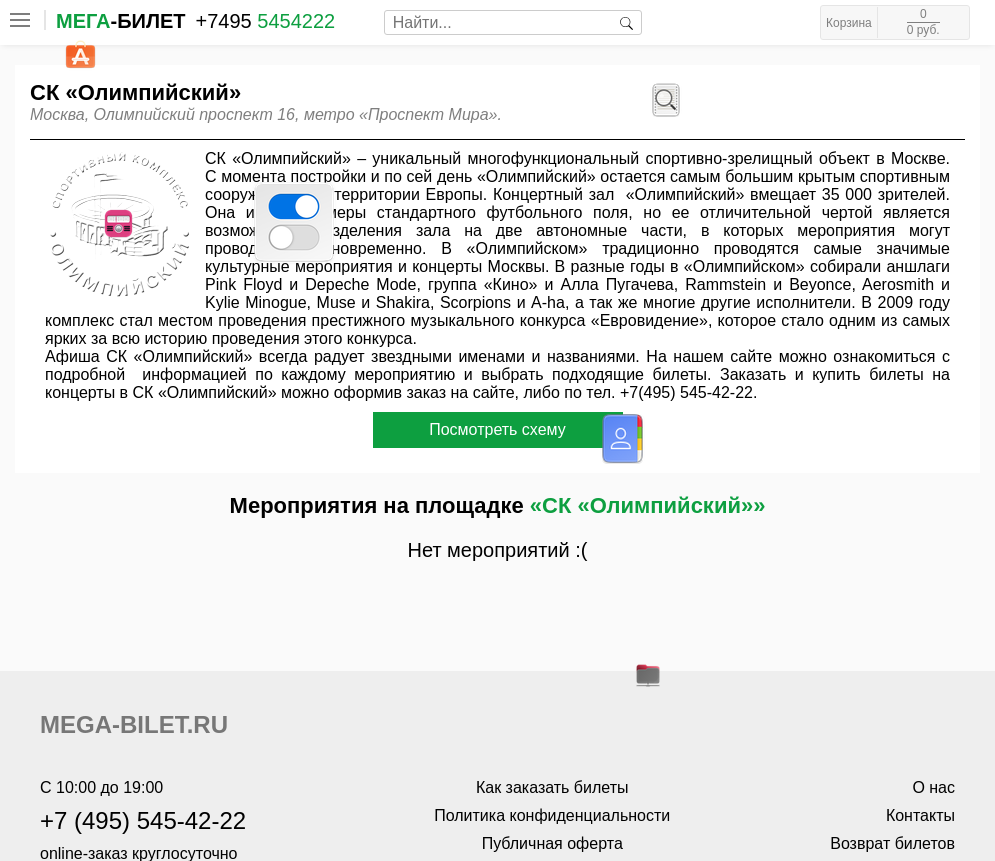 This screenshot has height=861, width=995. What do you see at coordinates (666, 100) in the screenshot?
I see `open the log viewer application` at bounding box center [666, 100].